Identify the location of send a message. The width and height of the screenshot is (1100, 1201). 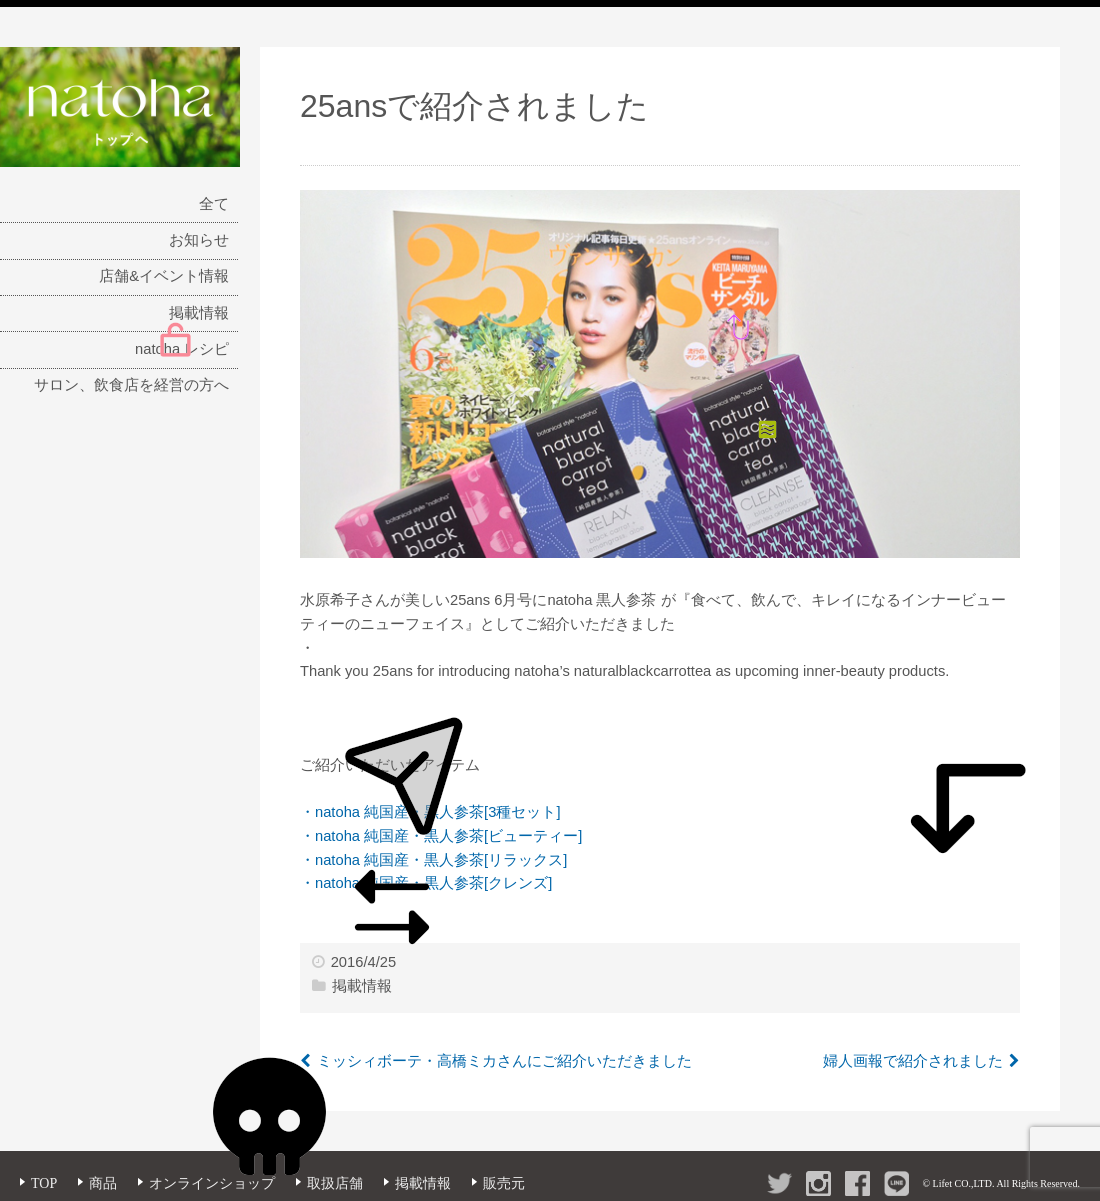
(408, 772).